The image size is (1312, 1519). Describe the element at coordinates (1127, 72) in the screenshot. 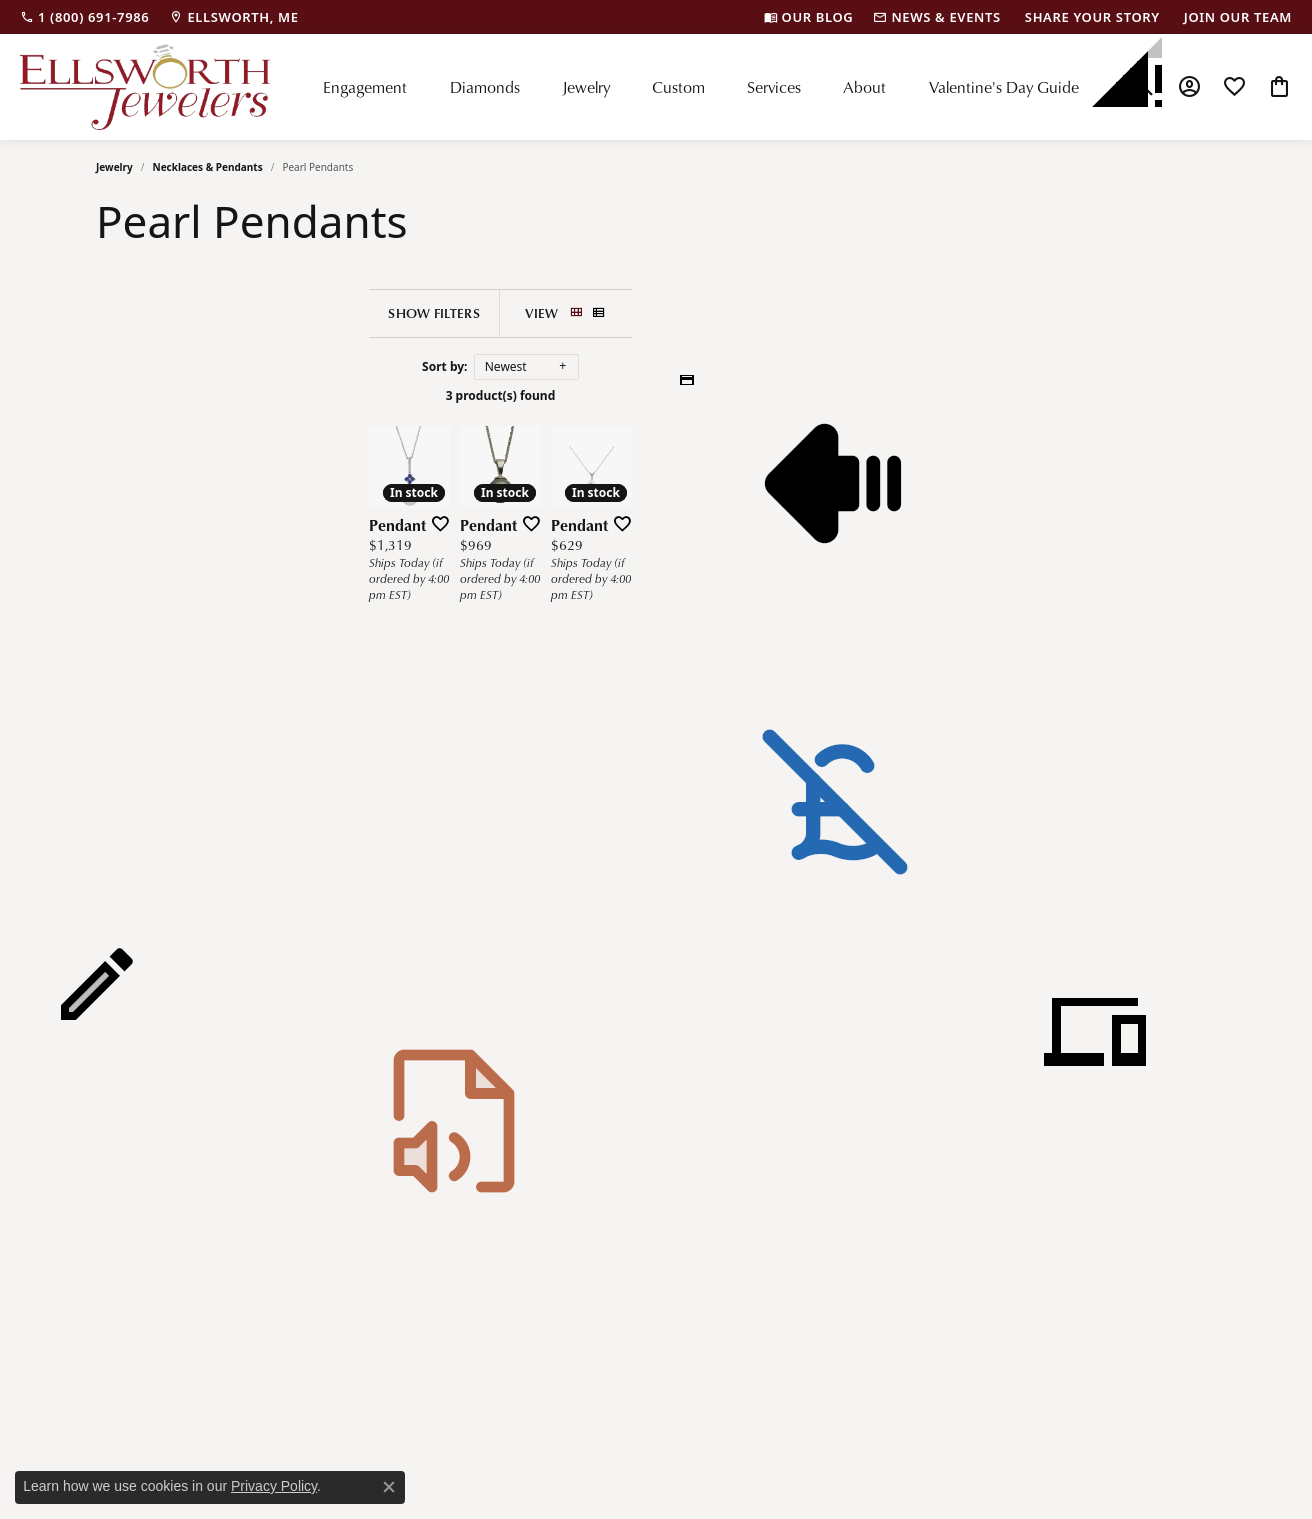

I see `indicates cellular signal with no internet connection` at that location.